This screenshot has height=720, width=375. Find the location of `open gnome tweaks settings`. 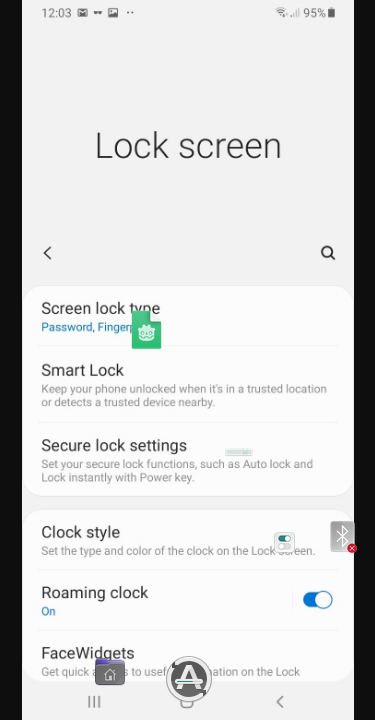

open gnome tweaks settings is located at coordinates (284, 542).